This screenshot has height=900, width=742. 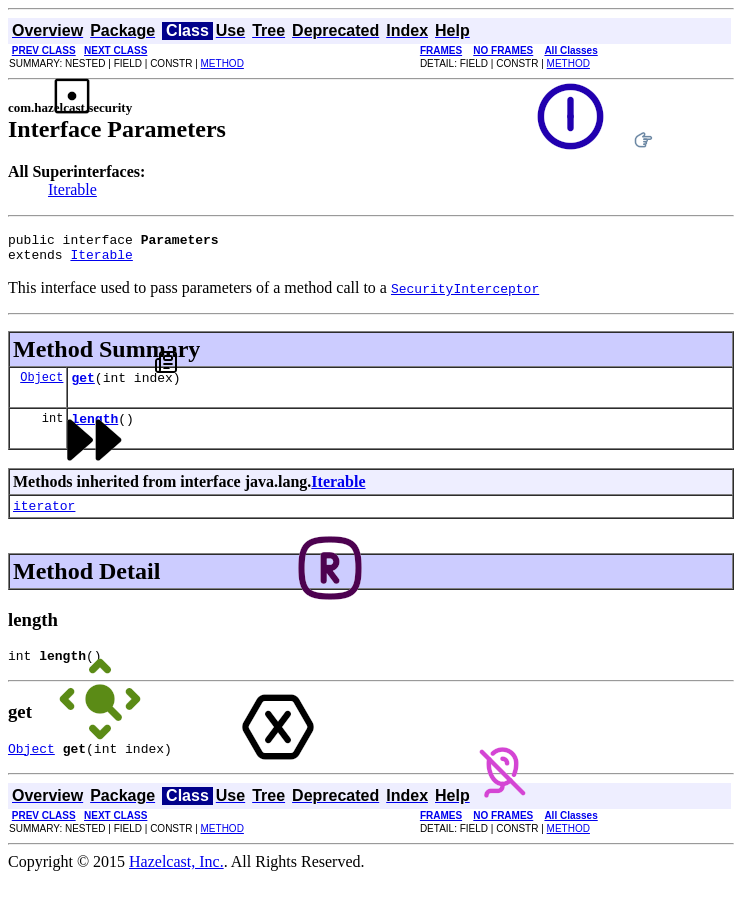 What do you see at coordinates (93, 440) in the screenshot?
I see `skip to the next track` at bounding box center [93, 440].